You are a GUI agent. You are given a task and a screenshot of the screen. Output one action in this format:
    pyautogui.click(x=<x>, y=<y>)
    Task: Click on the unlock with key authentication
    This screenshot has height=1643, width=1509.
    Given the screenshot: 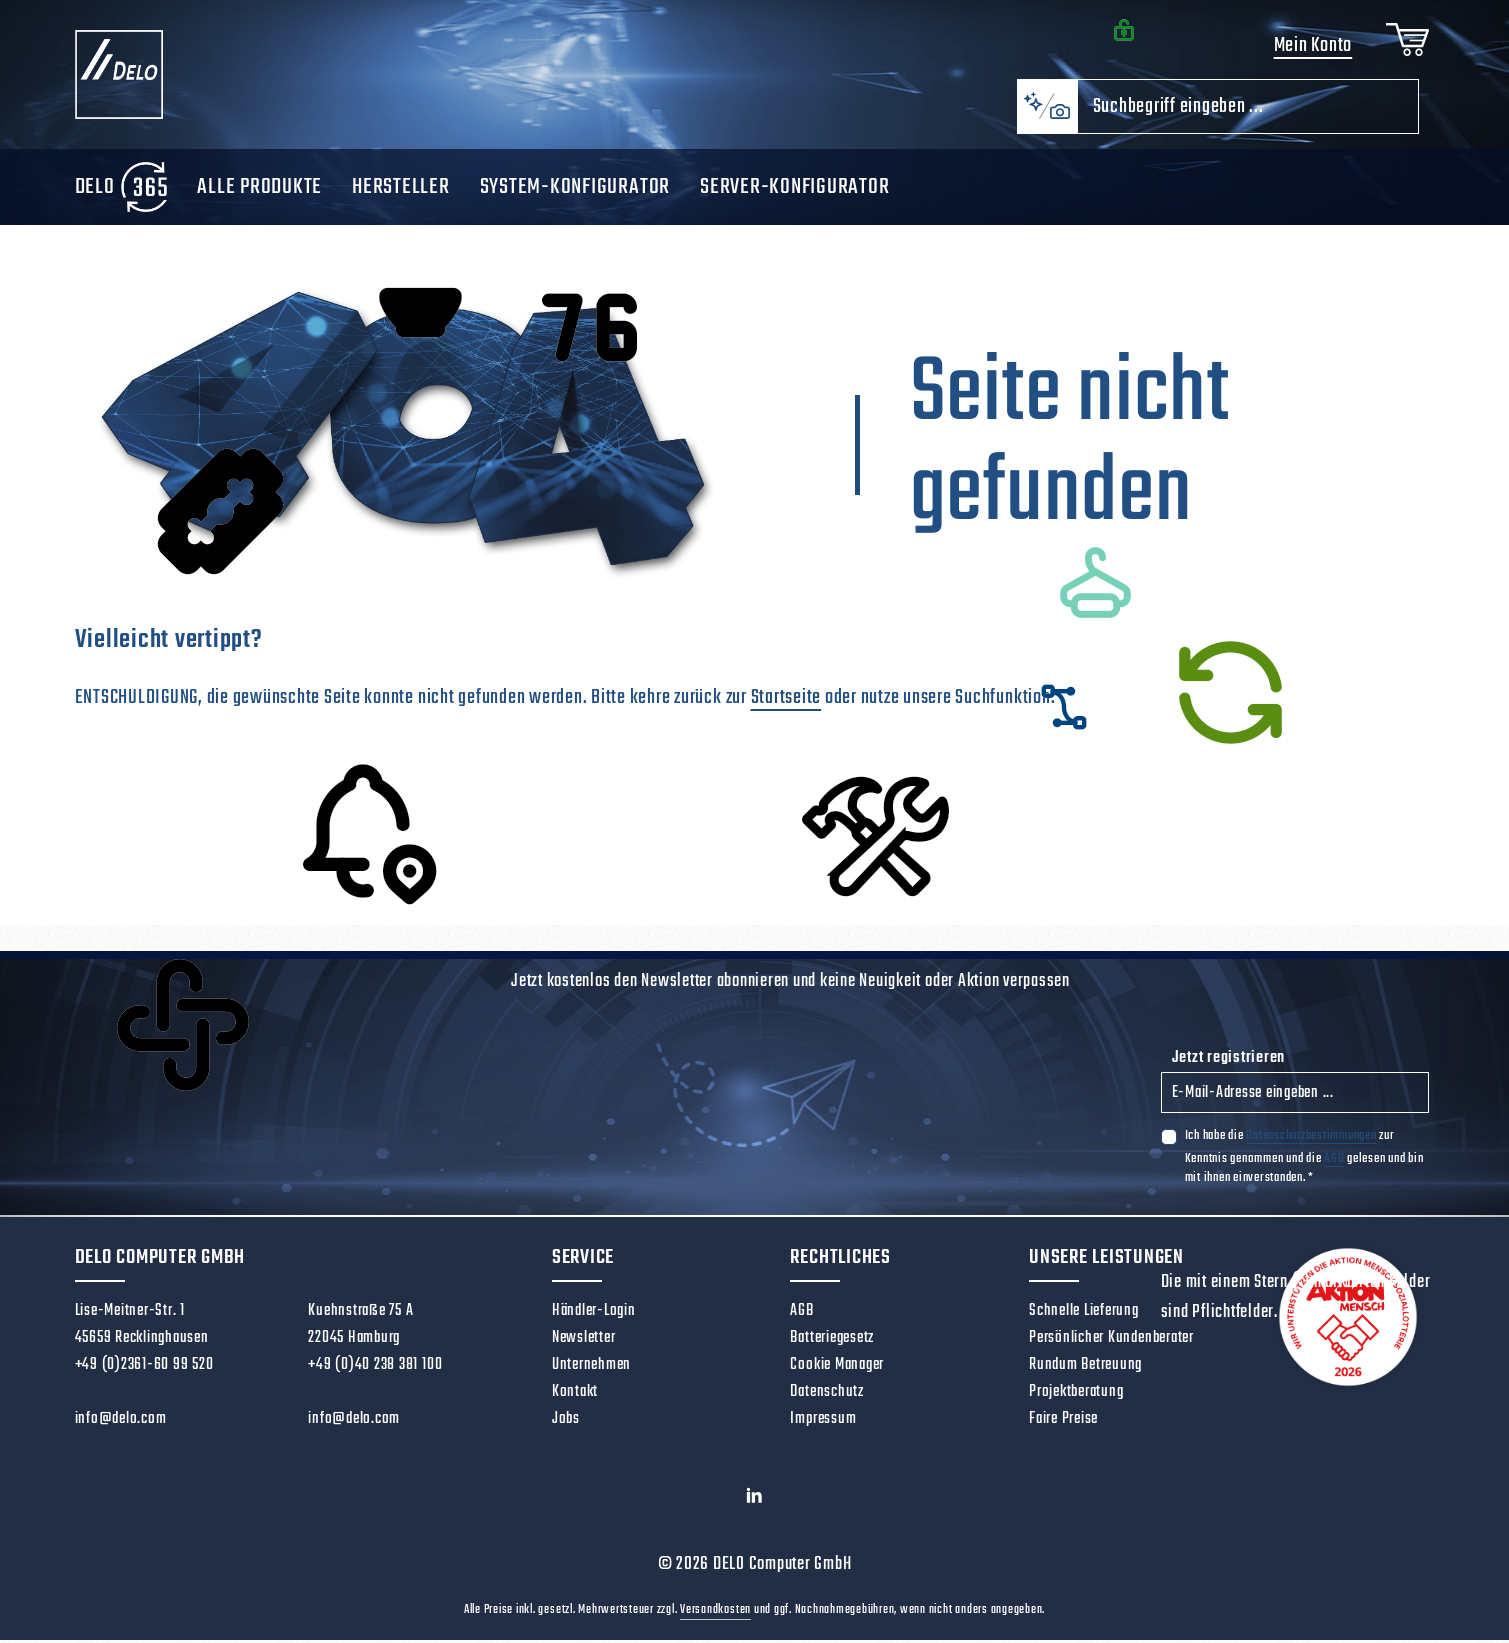 What is the action you would take?
    pyautogui.click(x=1124, y=31)
    